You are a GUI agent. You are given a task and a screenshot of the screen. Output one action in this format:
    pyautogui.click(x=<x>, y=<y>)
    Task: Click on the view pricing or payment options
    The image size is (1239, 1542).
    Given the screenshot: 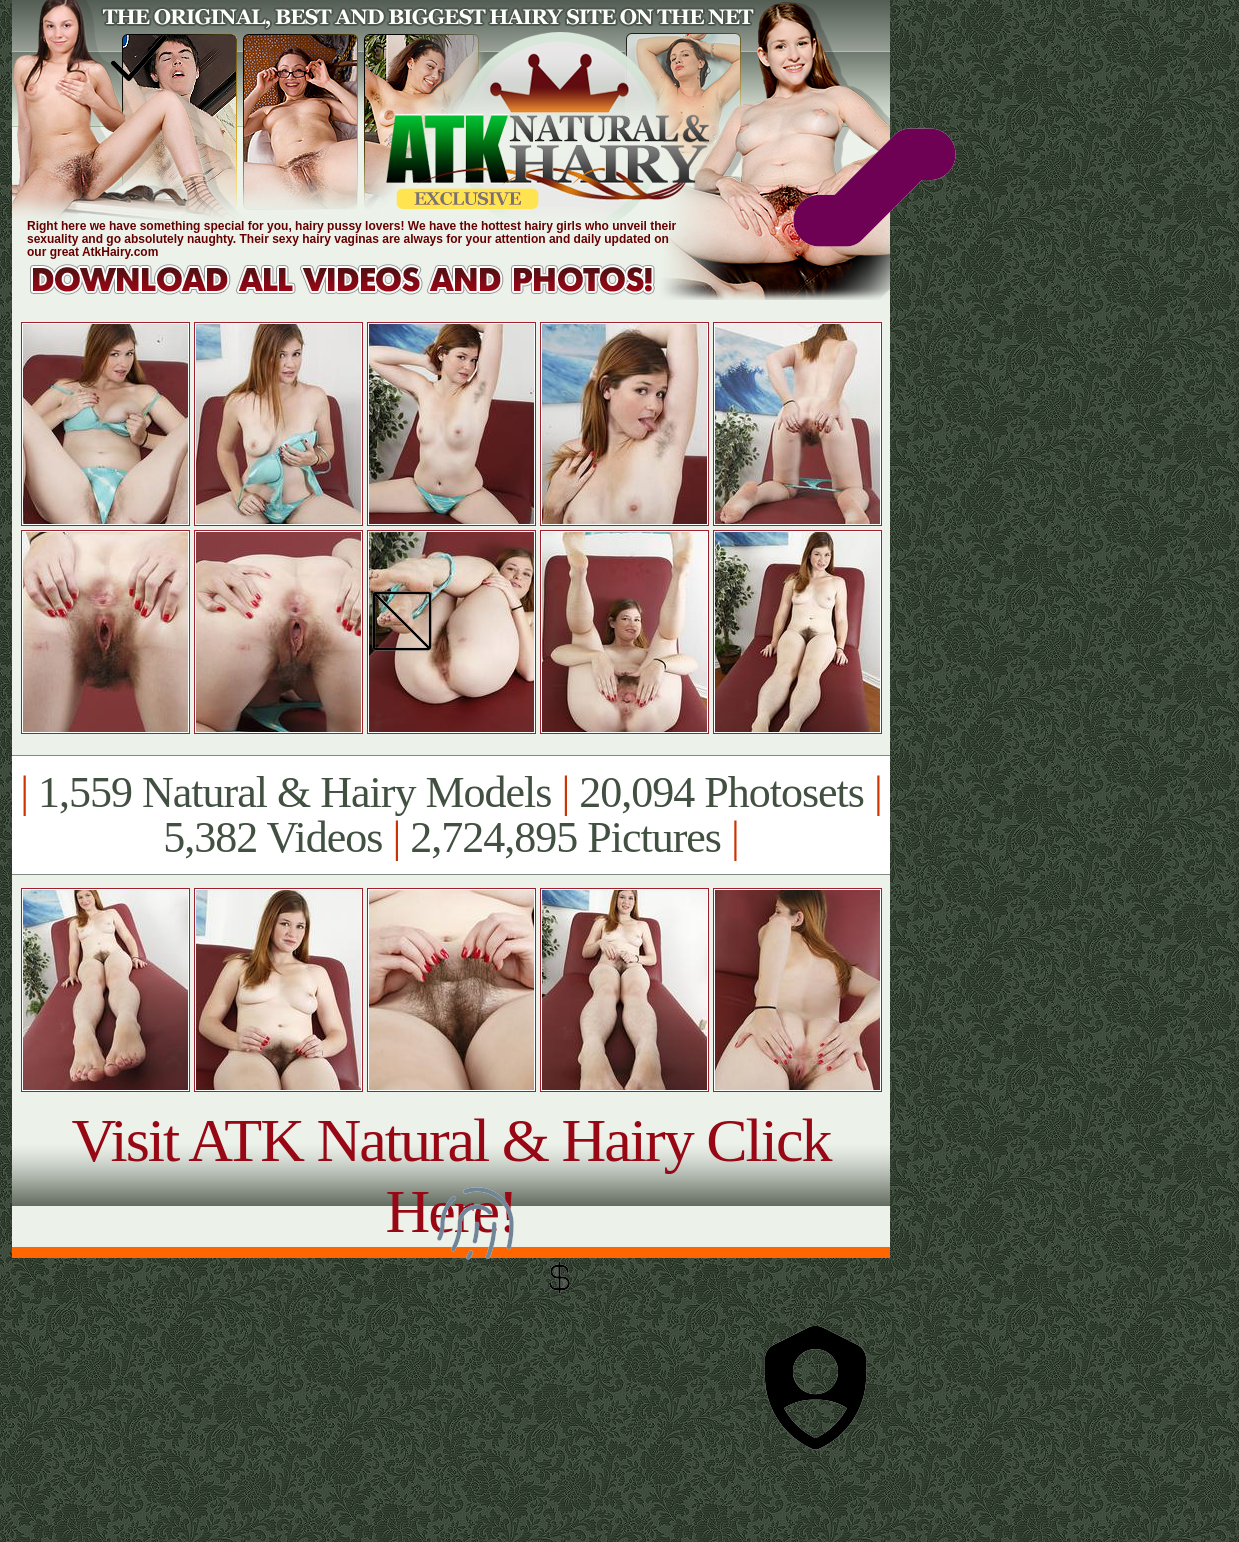 What is the action you would take?
    pyautogui.click(x=559, y=1277)
    